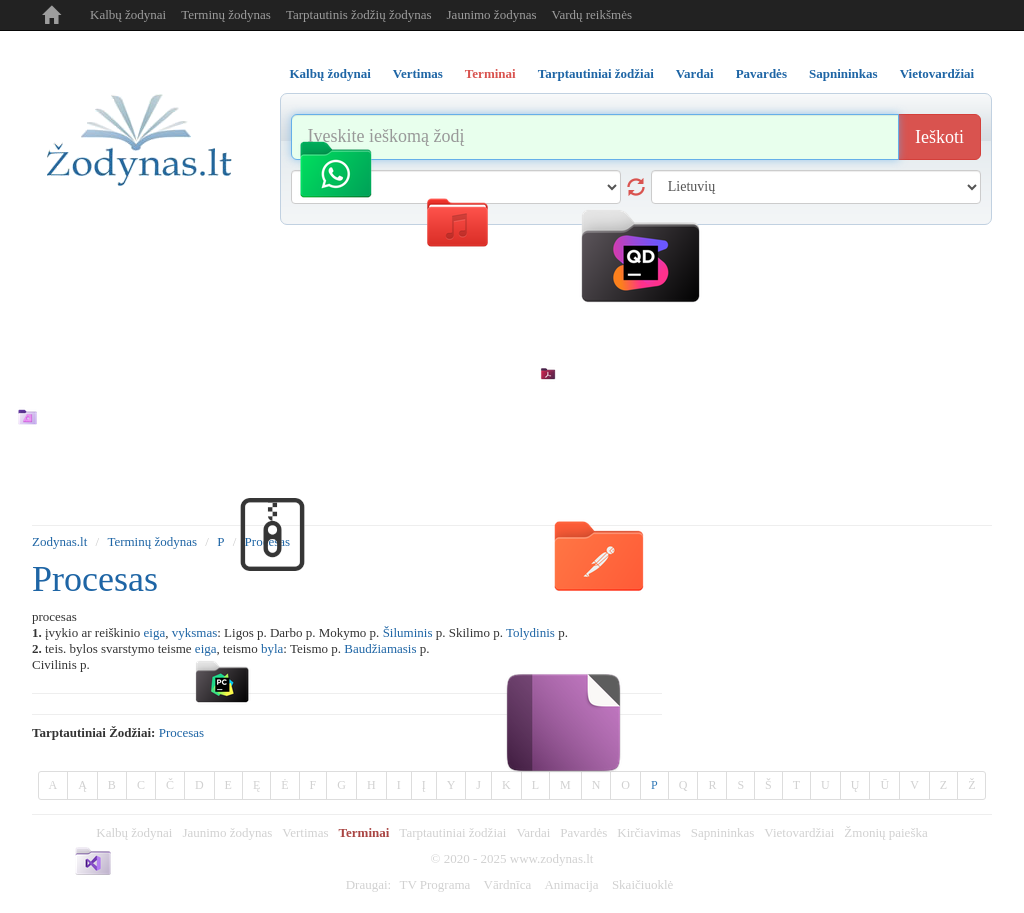 This screenshot has width=1024, height=913. I want to click on open visual studio project files folder, so click(93, 862).